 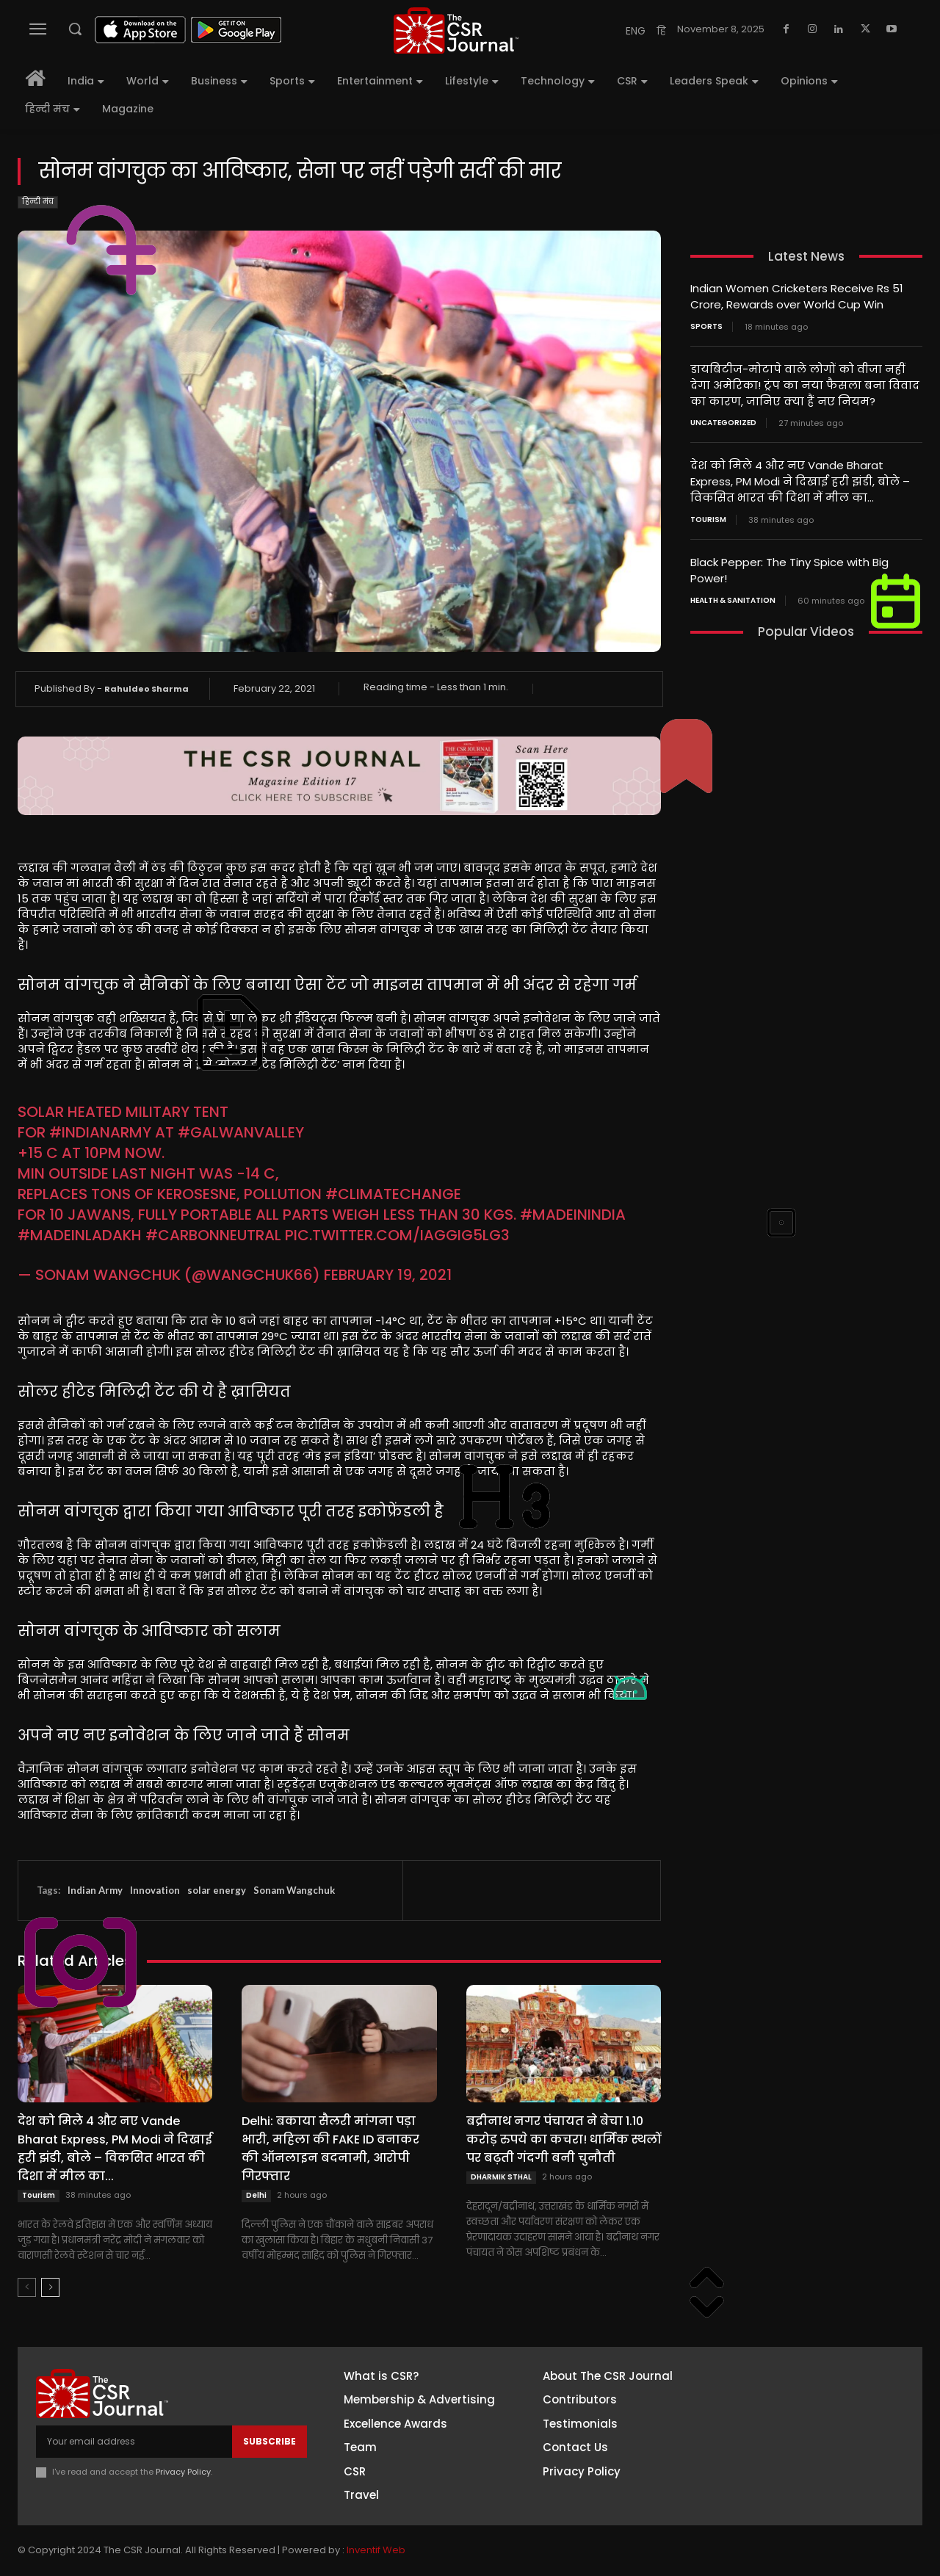 I want to click on access camera or photo capture settings, so click(x=80, y=1962).